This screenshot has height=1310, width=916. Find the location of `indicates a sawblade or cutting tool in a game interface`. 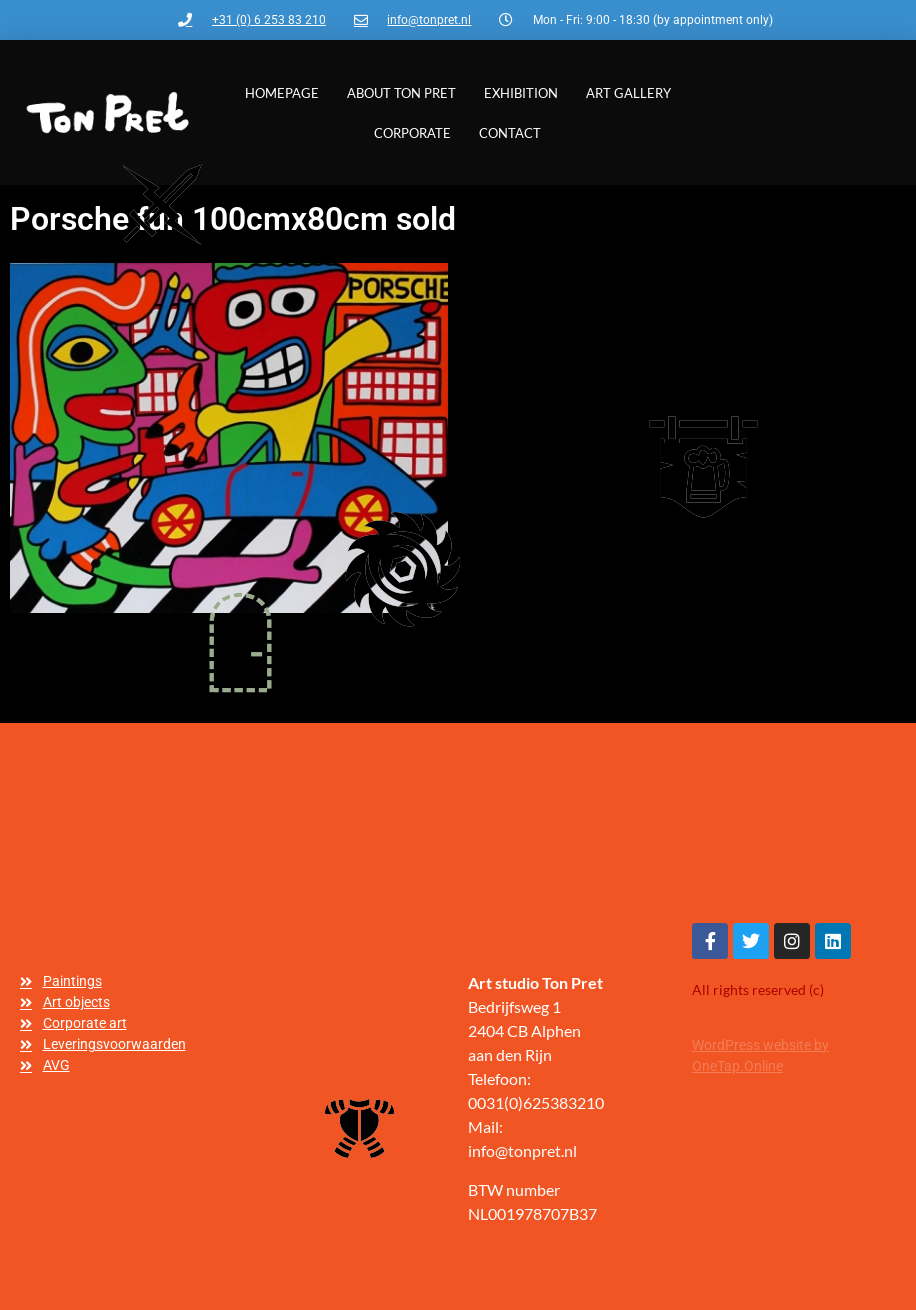

indicates a sawblade or cutting tool in a game interface is located at coordinates (403, 568).